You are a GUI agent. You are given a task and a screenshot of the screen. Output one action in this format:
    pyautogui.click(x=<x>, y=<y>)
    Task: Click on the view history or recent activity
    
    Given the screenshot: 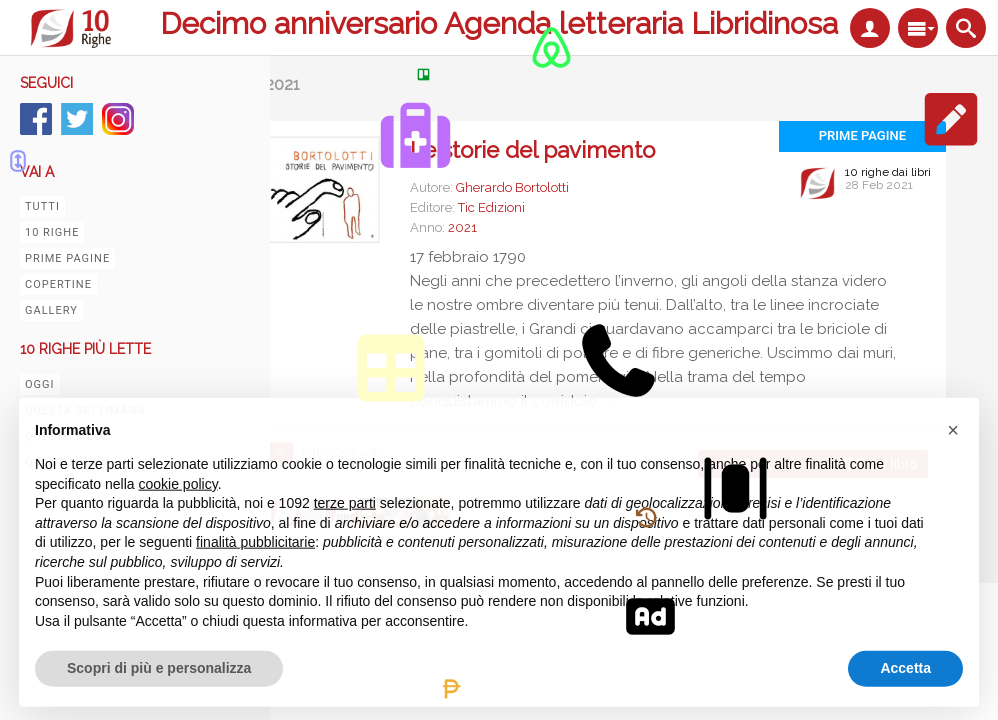 What is the action you would take?
    pyautogui.click(x=646, y=517)
    